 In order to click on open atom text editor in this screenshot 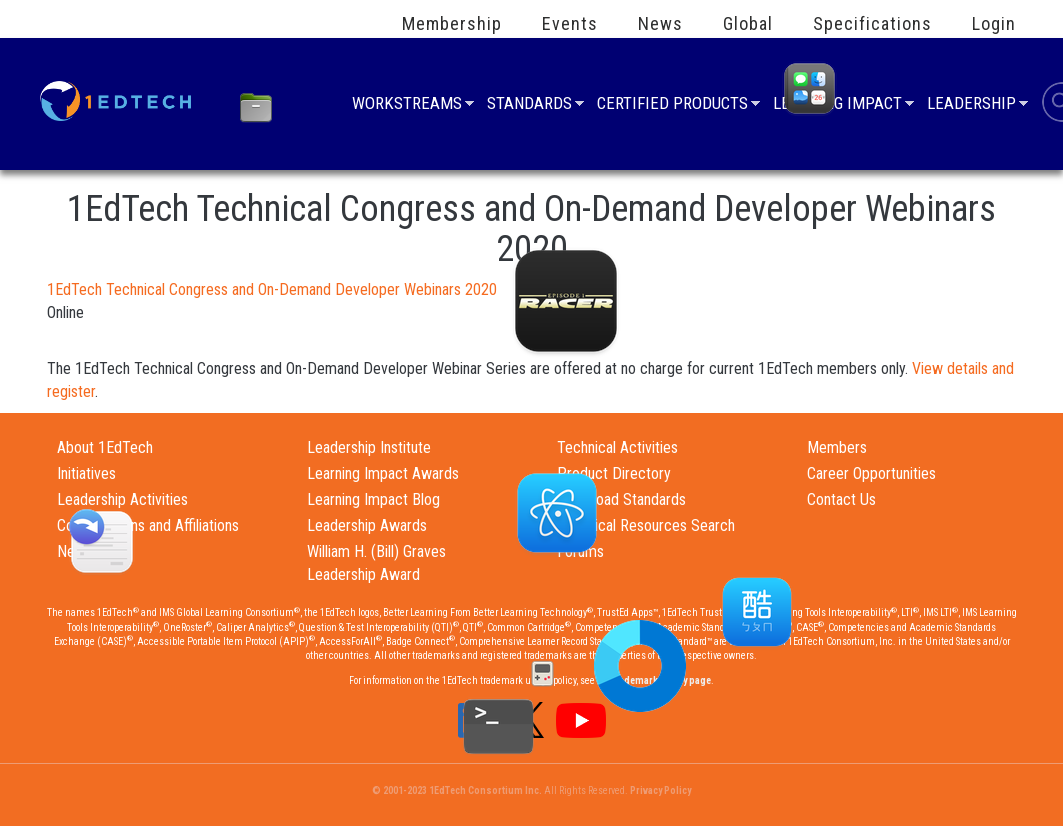, I will do `click(557, 513)`.